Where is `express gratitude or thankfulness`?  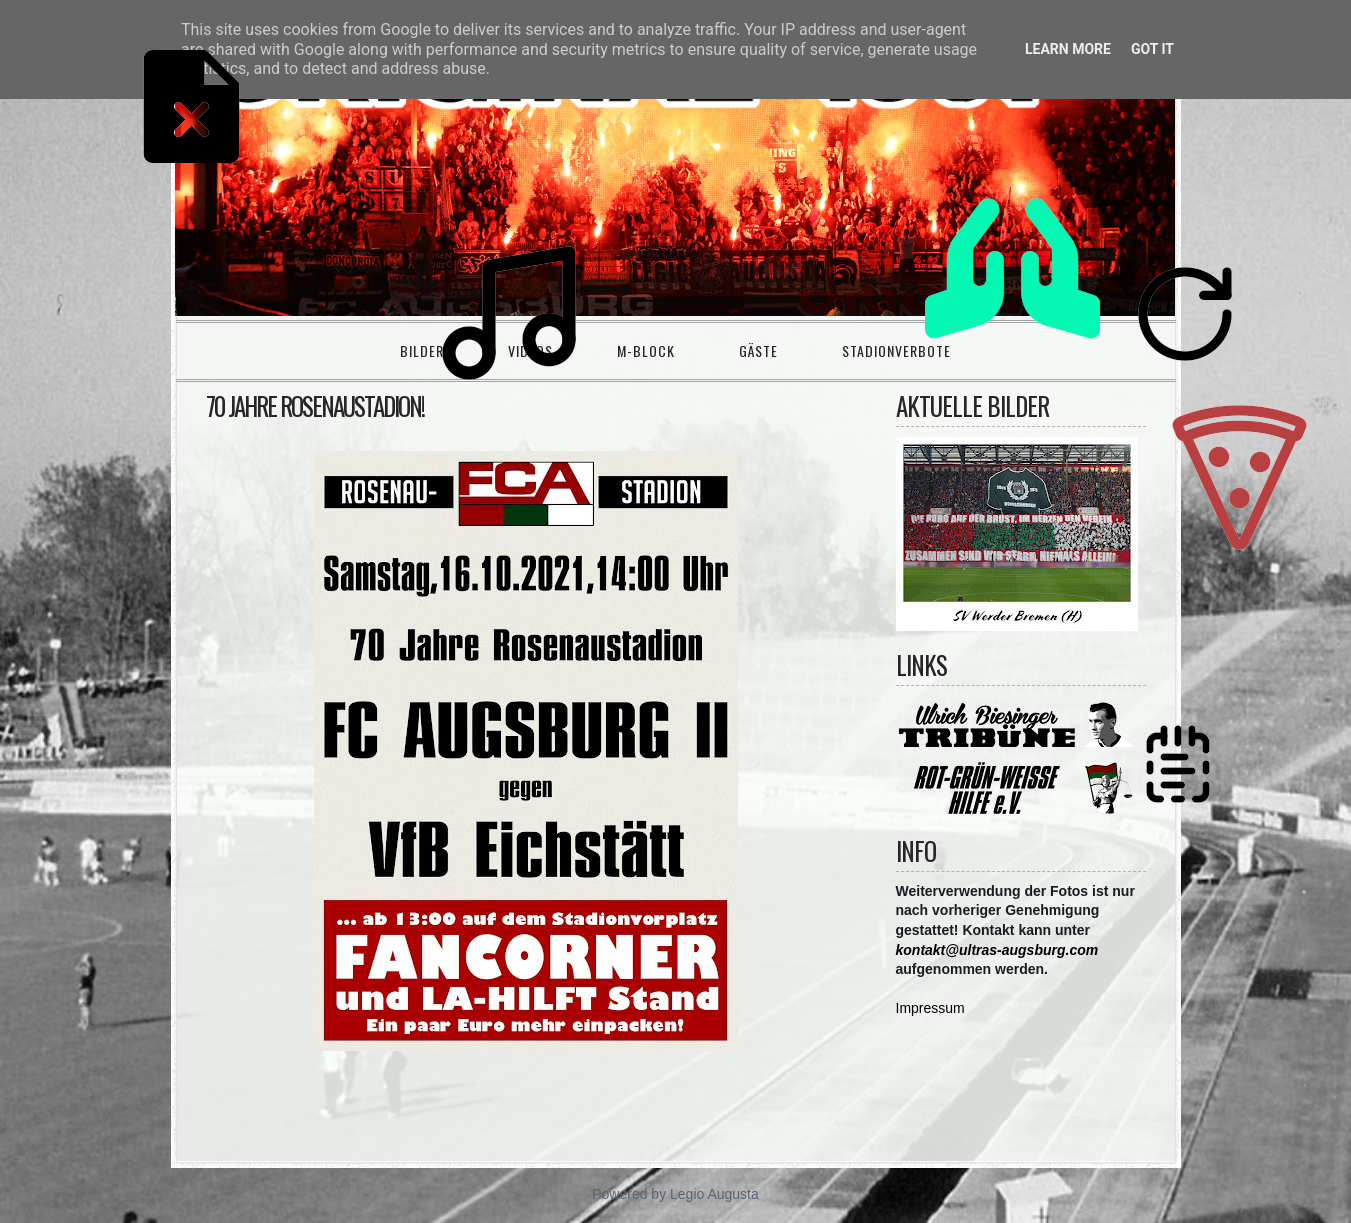
express gratitude or thankfulness is located at coordinates (1012, 268).